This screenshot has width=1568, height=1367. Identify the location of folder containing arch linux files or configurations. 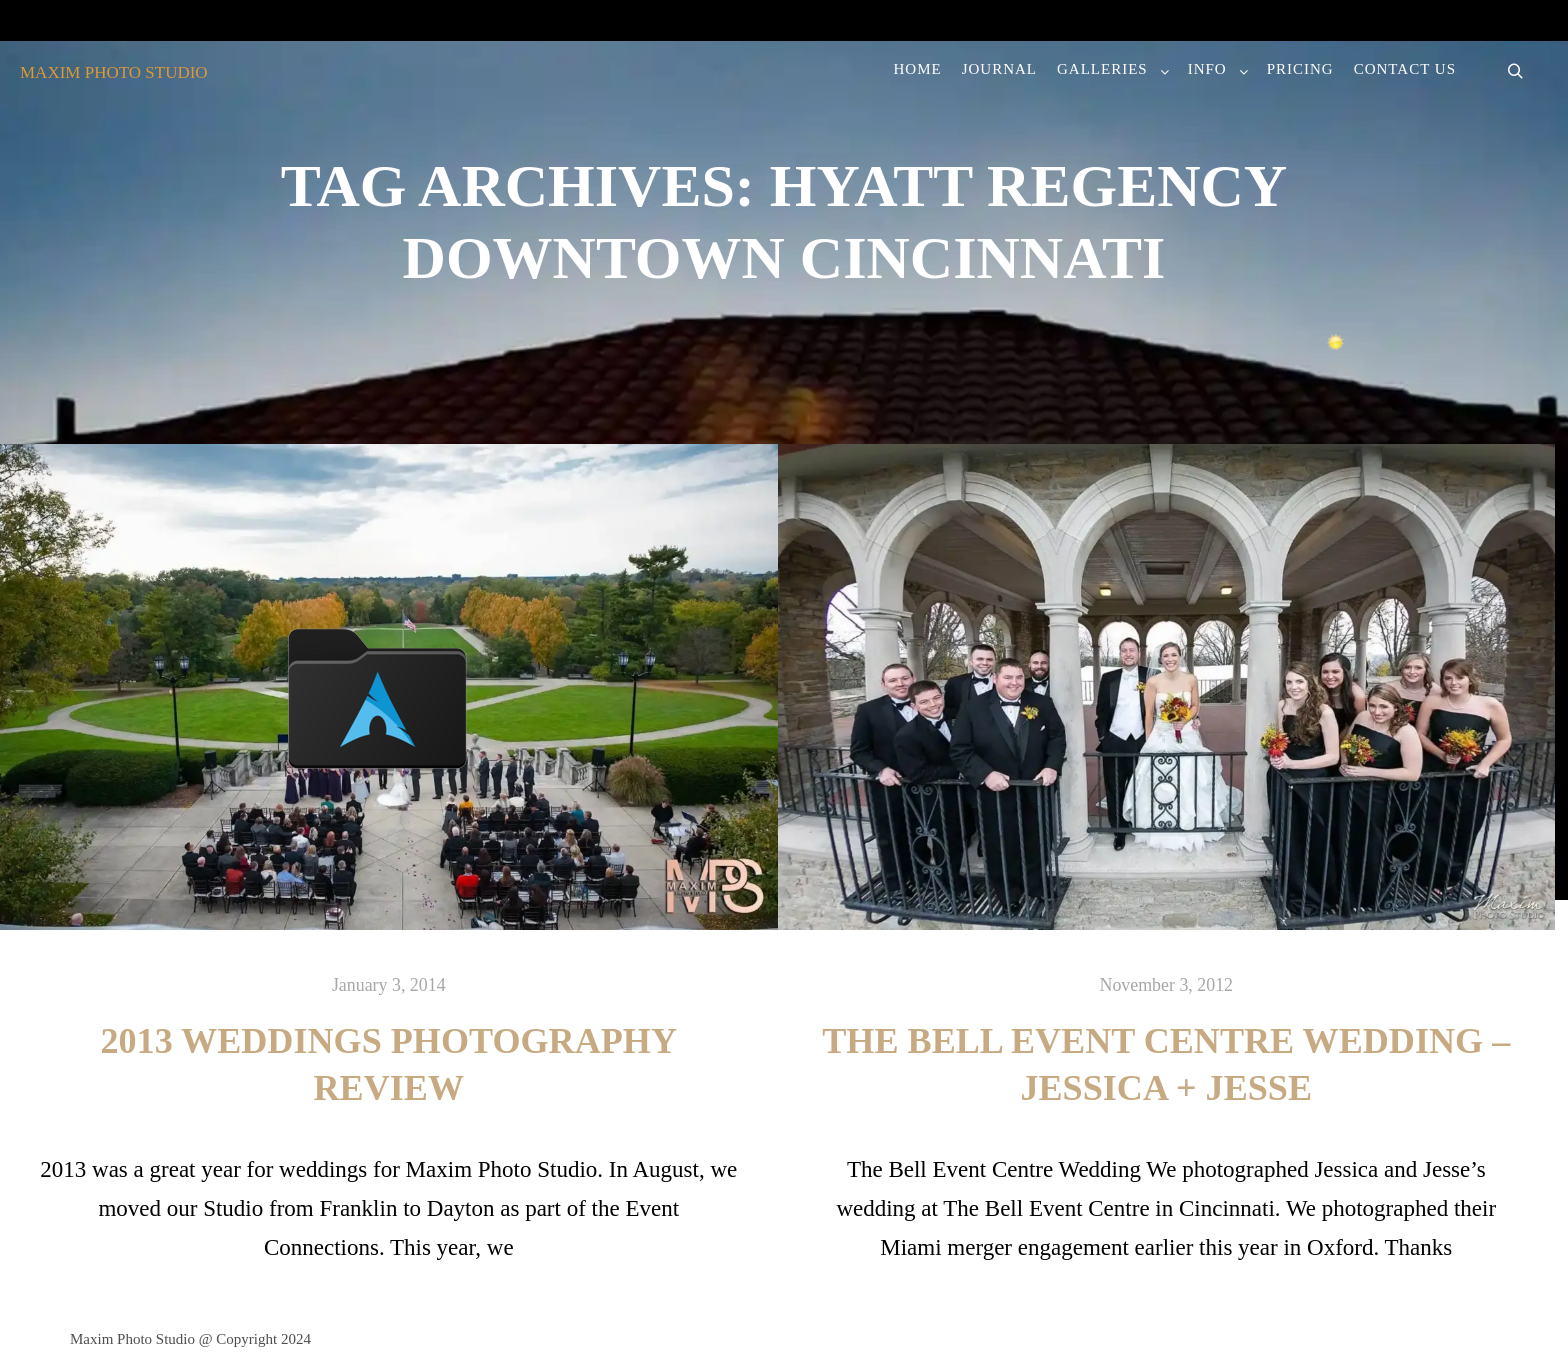
(376, 703).